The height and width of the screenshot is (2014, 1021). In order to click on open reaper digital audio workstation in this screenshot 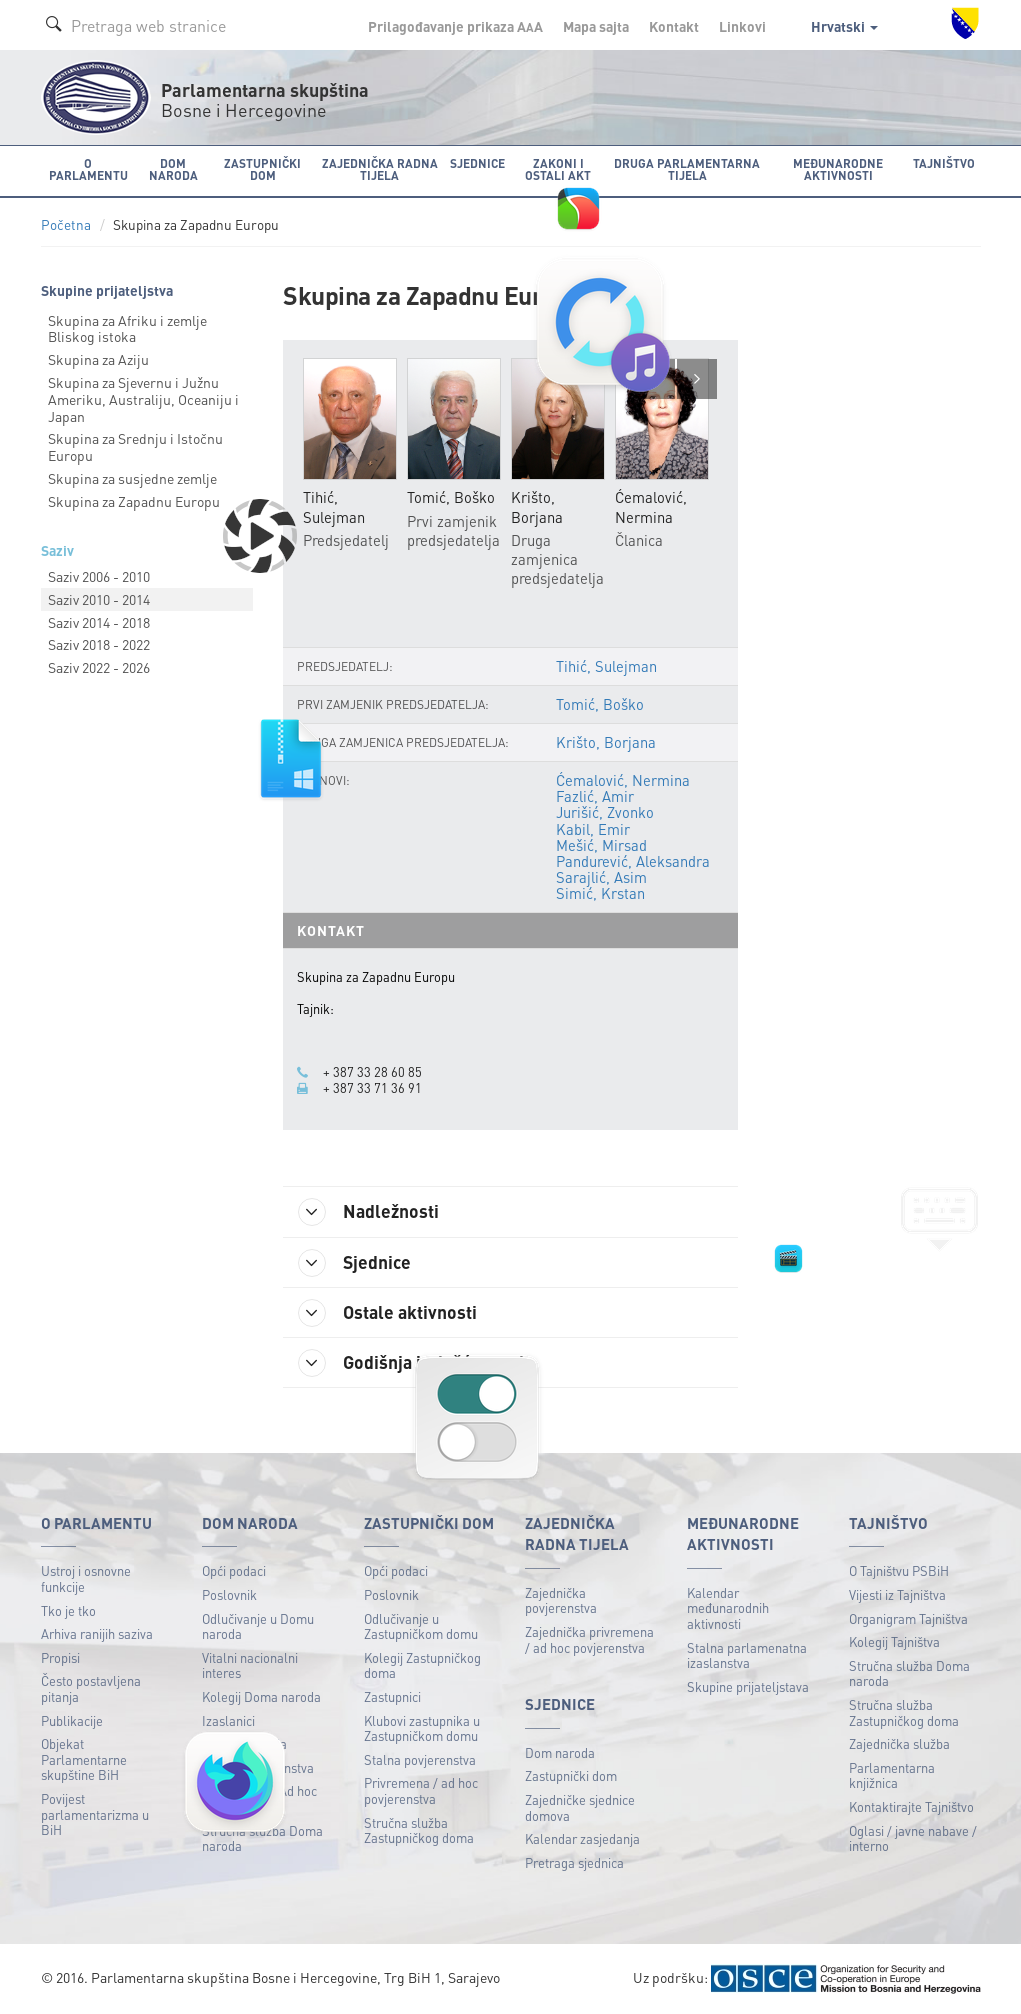, I will do `click(578, 208)`.